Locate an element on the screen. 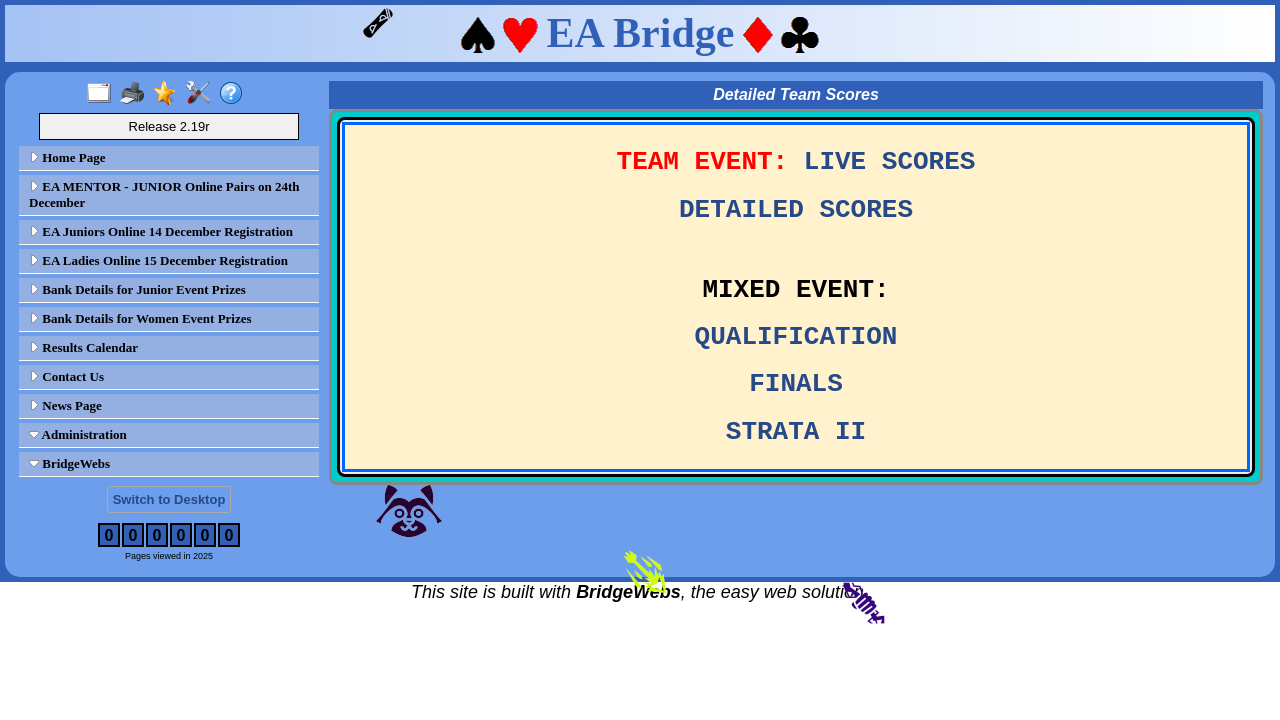 Image resolution: width=1280 pixels, height=720 pixels. indicates a power attack or special ability in a game is located at coordinates (645, 572).